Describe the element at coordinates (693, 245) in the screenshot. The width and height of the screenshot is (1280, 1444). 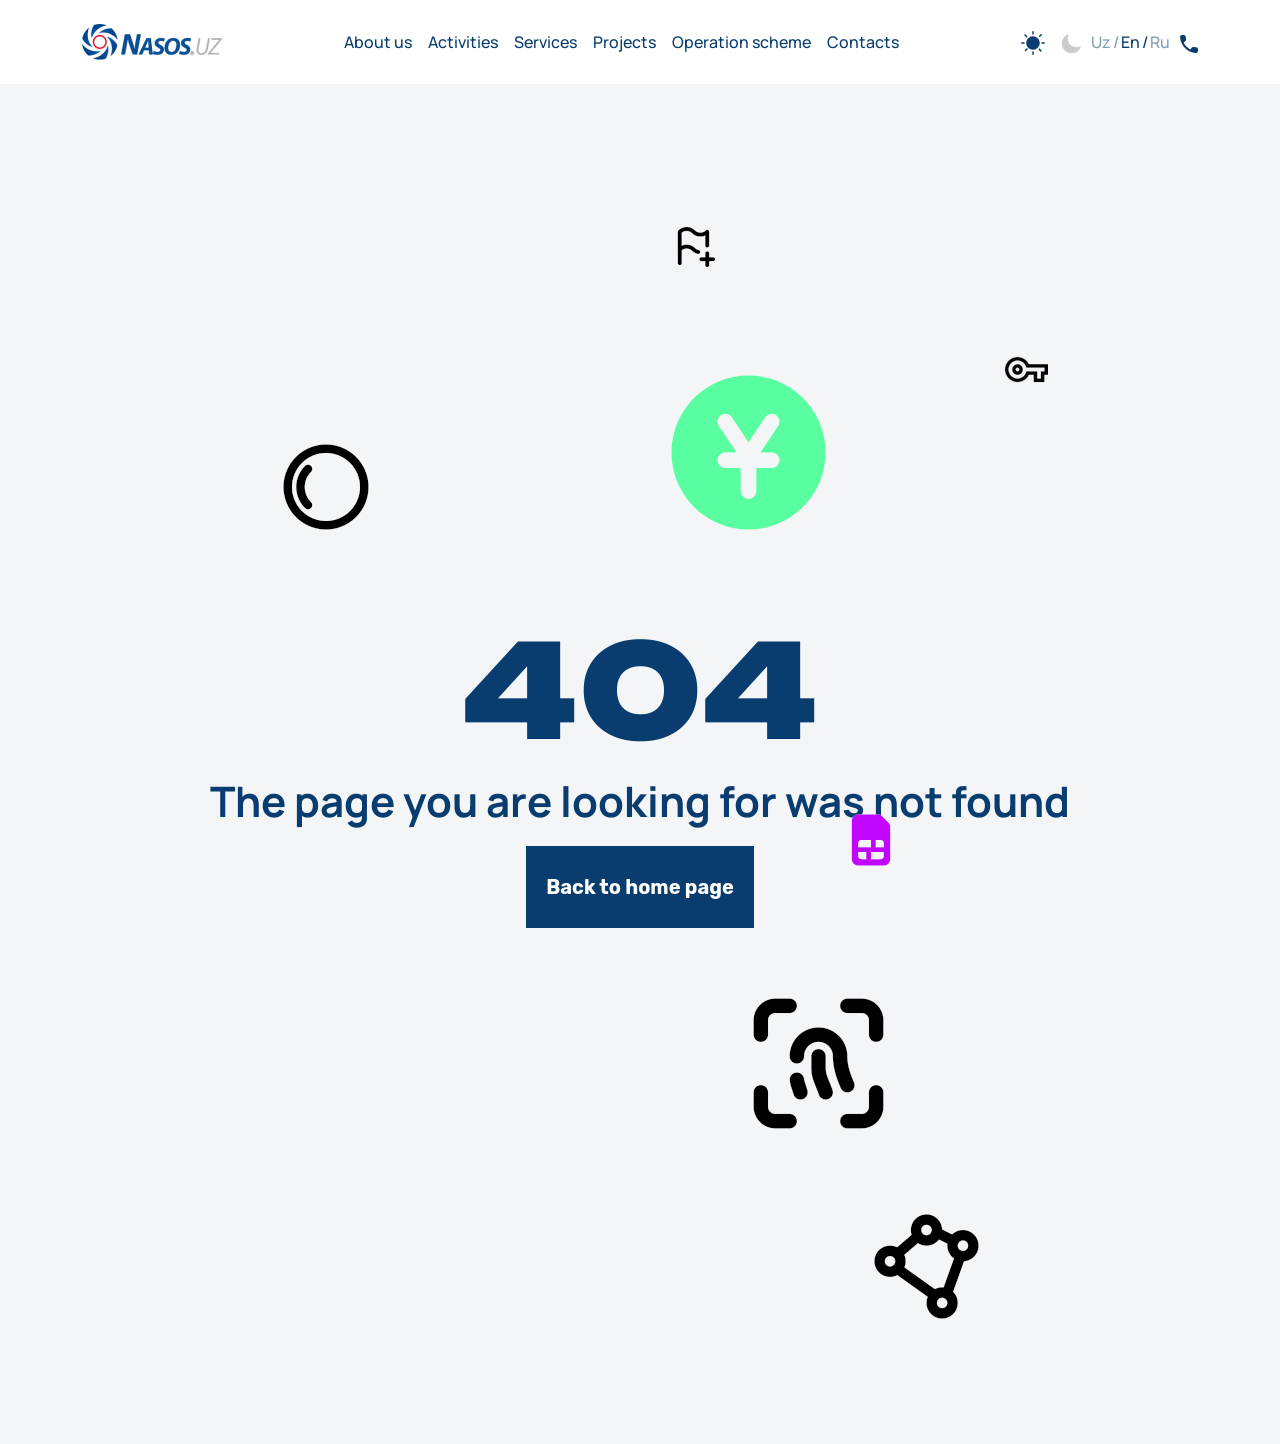
I see `add a new flag or bookmark` at that location.